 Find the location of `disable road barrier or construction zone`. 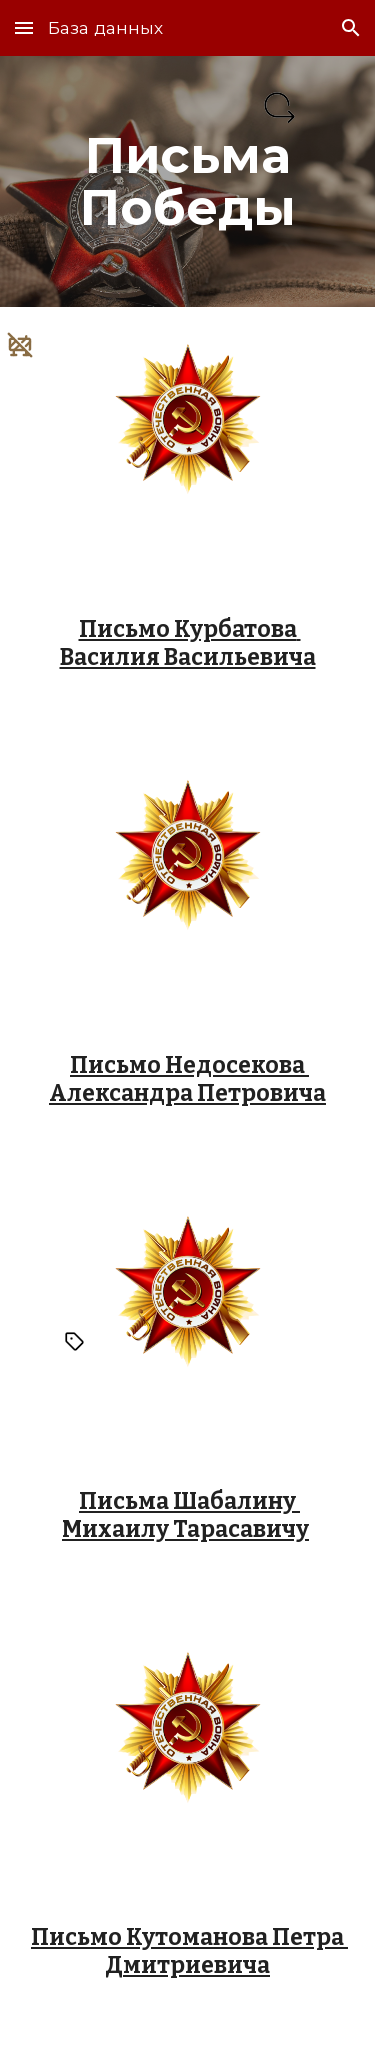

disable road barrier or construction zone is located at coordinates (20, 345).